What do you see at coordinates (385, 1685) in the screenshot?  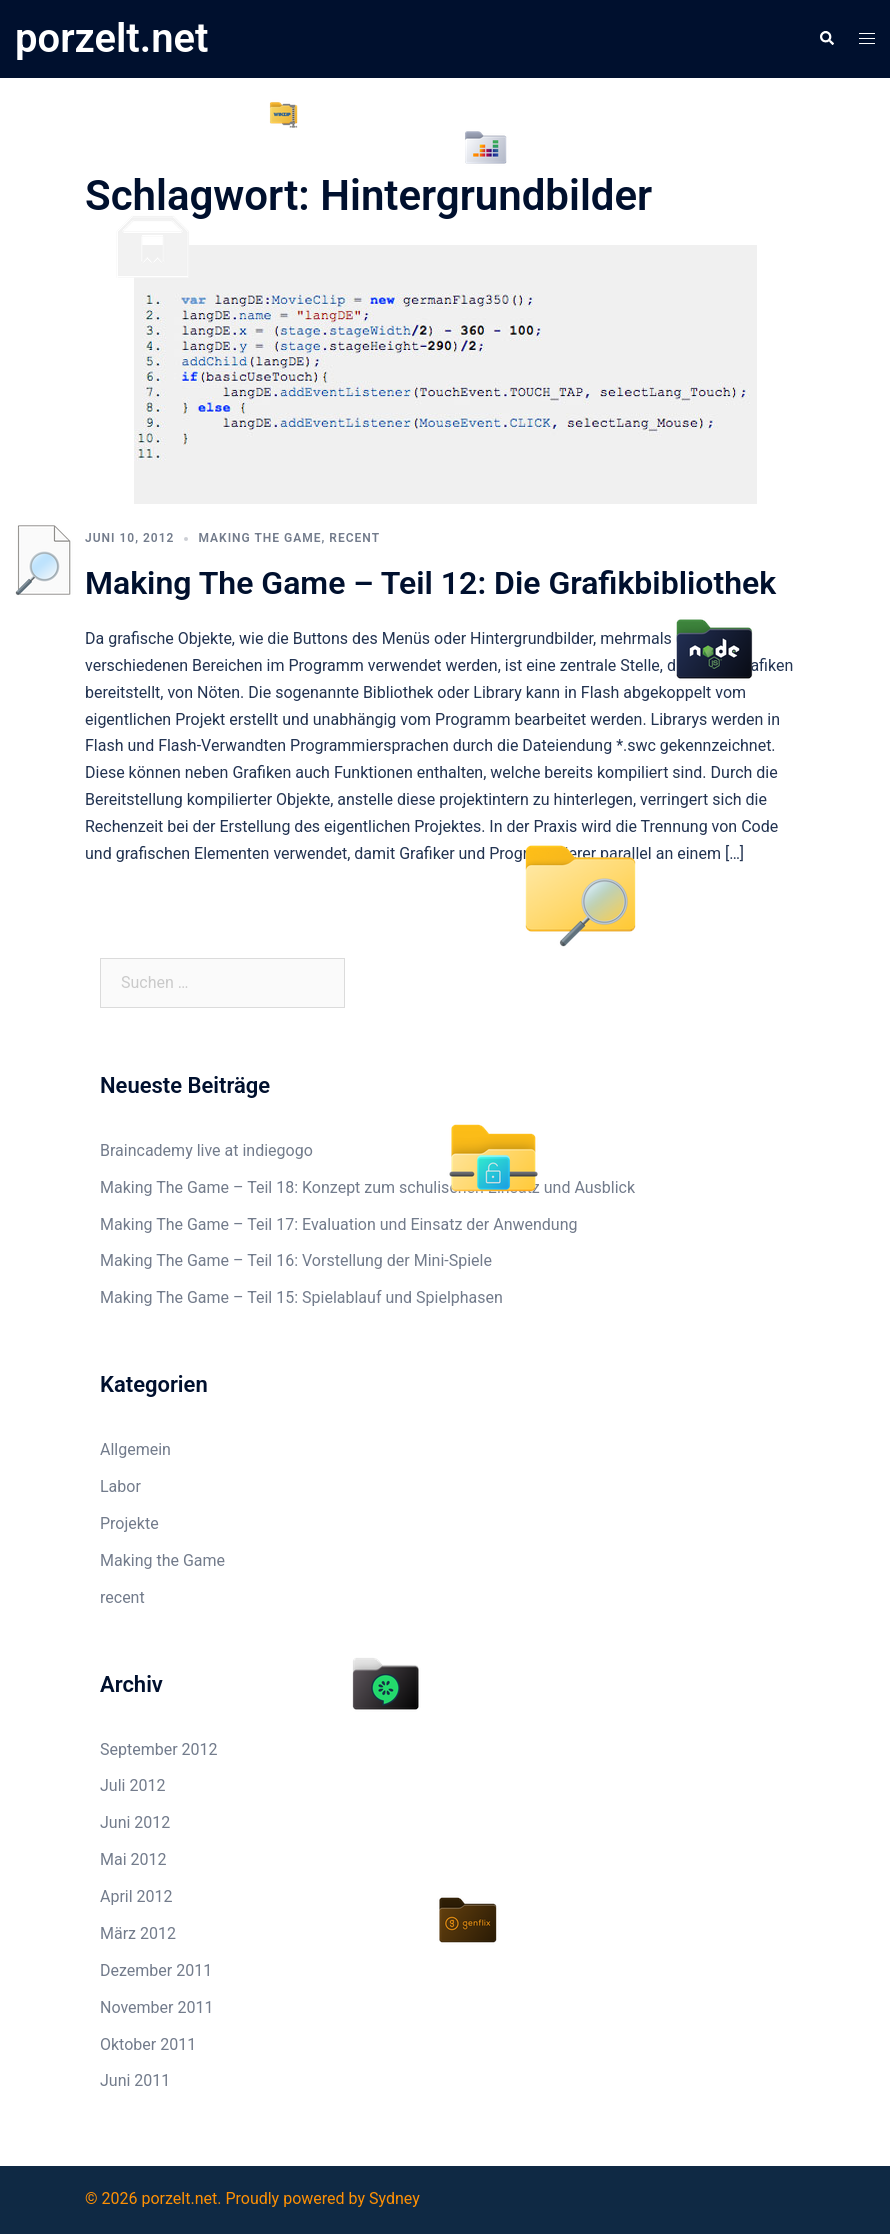 I see `folder containing cucumber/gherkin test files` at bounding box center [385, 1685].